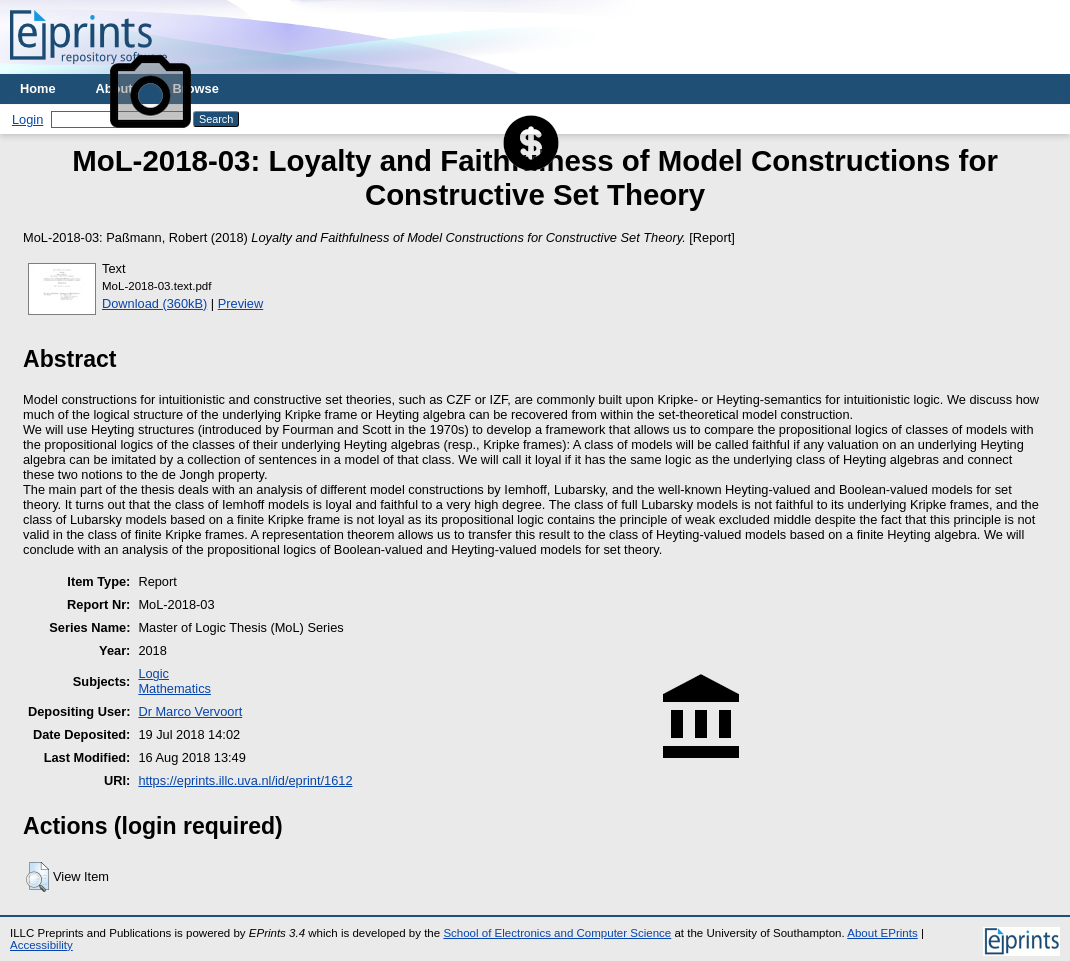  Describe the element at coordinates (150, 95) in the screenshot. I see `tap to take a photo` at that location.